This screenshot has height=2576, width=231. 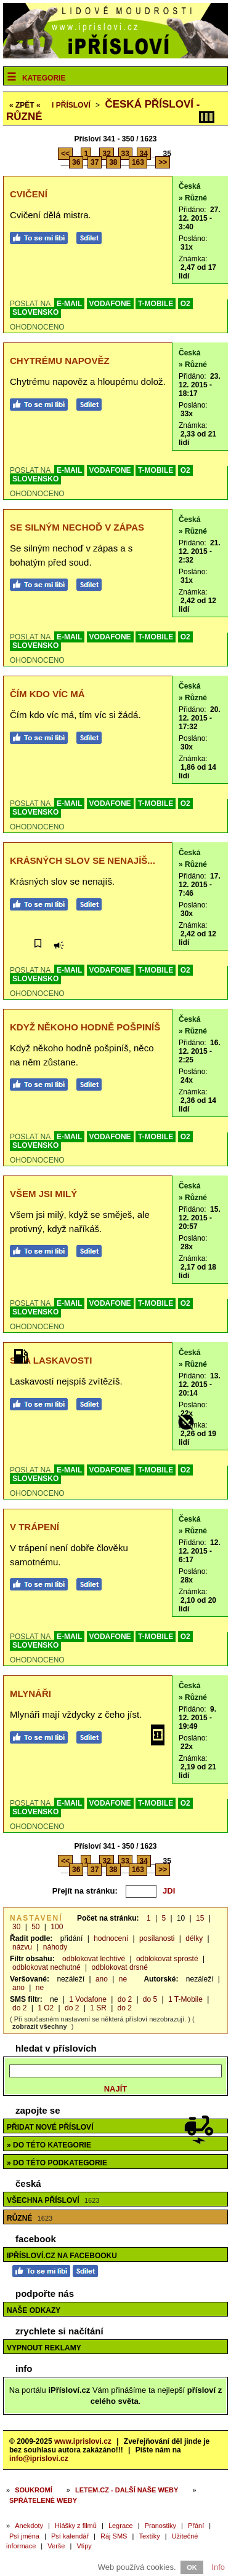 I want to click on select electric moped as transportation mode, so click(x=199, y=2128).